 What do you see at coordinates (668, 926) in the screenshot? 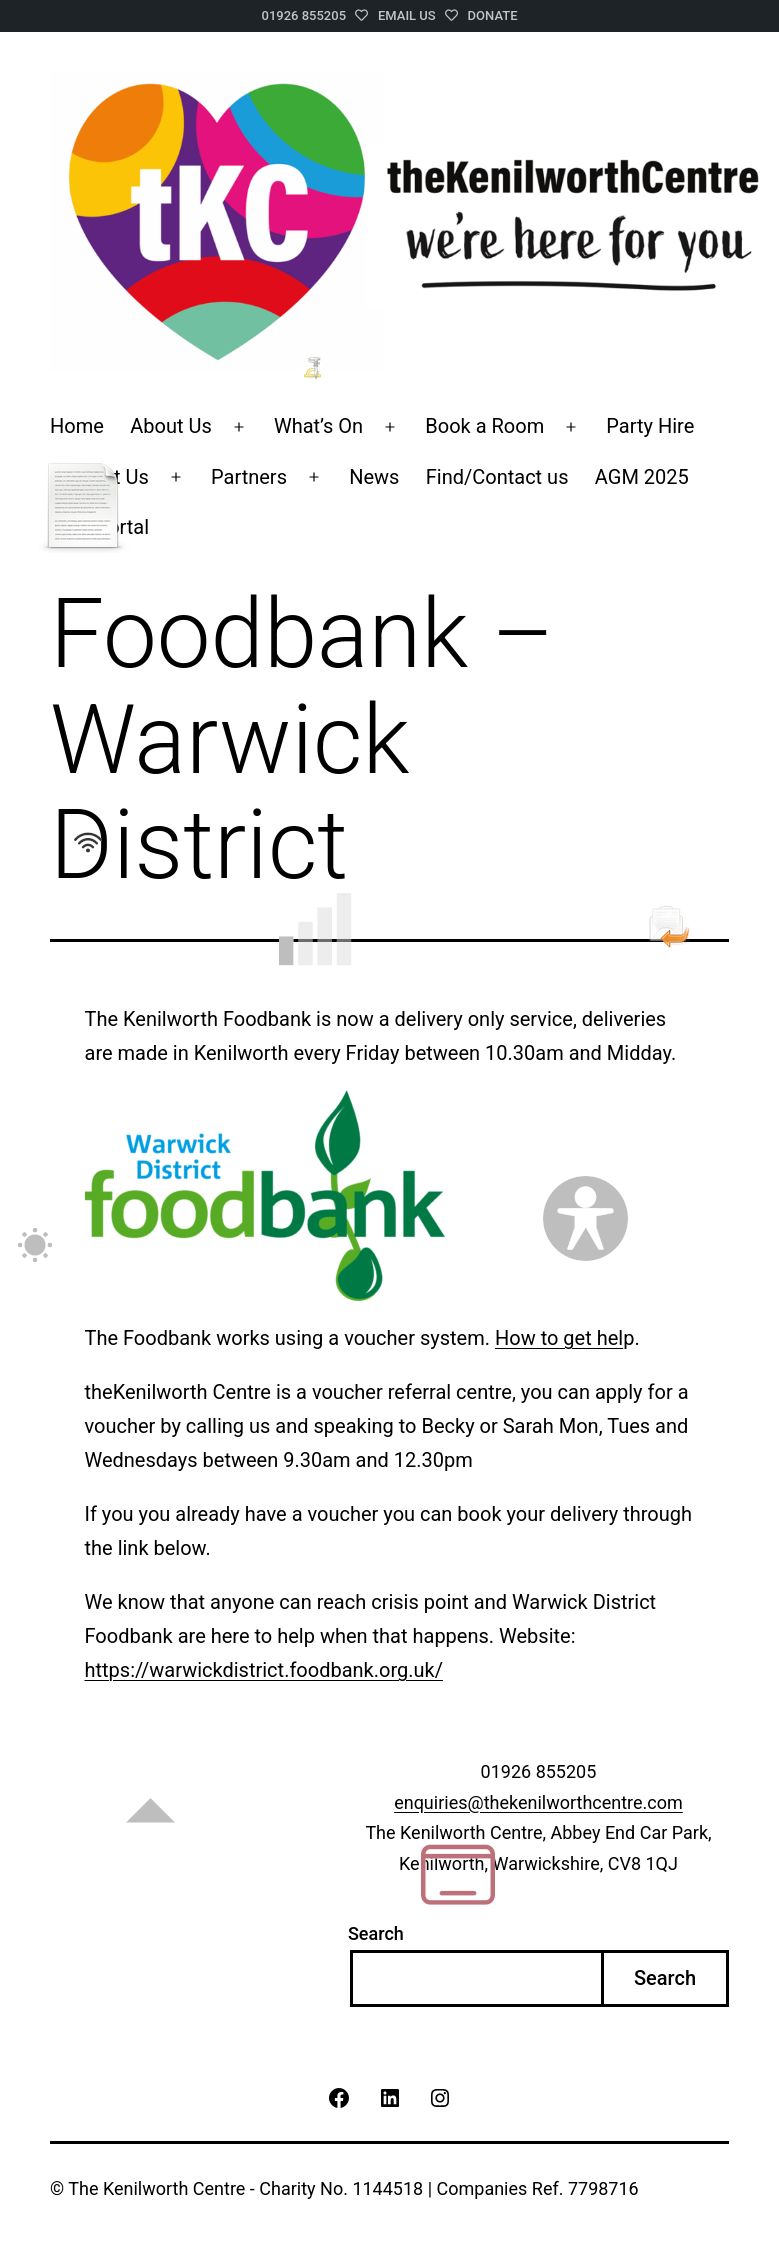
I see `indicates a replied email message` at bounding box center [668, 926].